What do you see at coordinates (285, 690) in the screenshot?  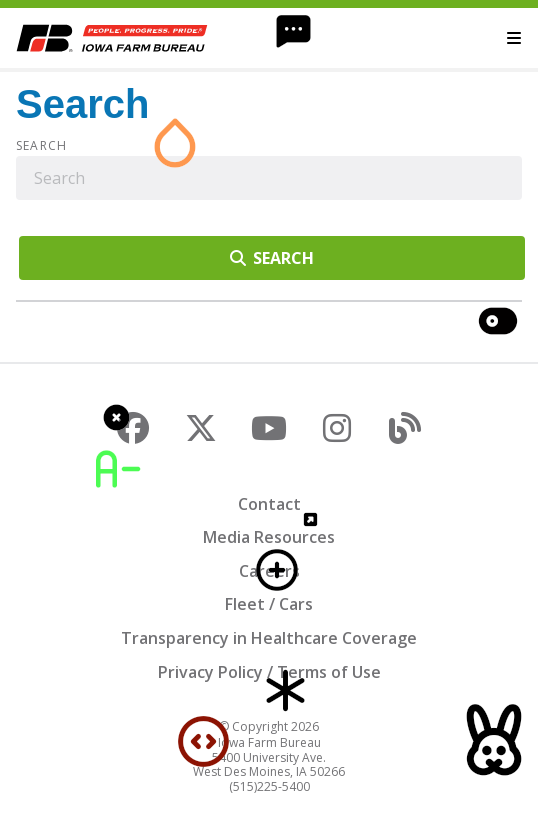 I see `indicates a required field in a form` at bounding box center [285, 690].